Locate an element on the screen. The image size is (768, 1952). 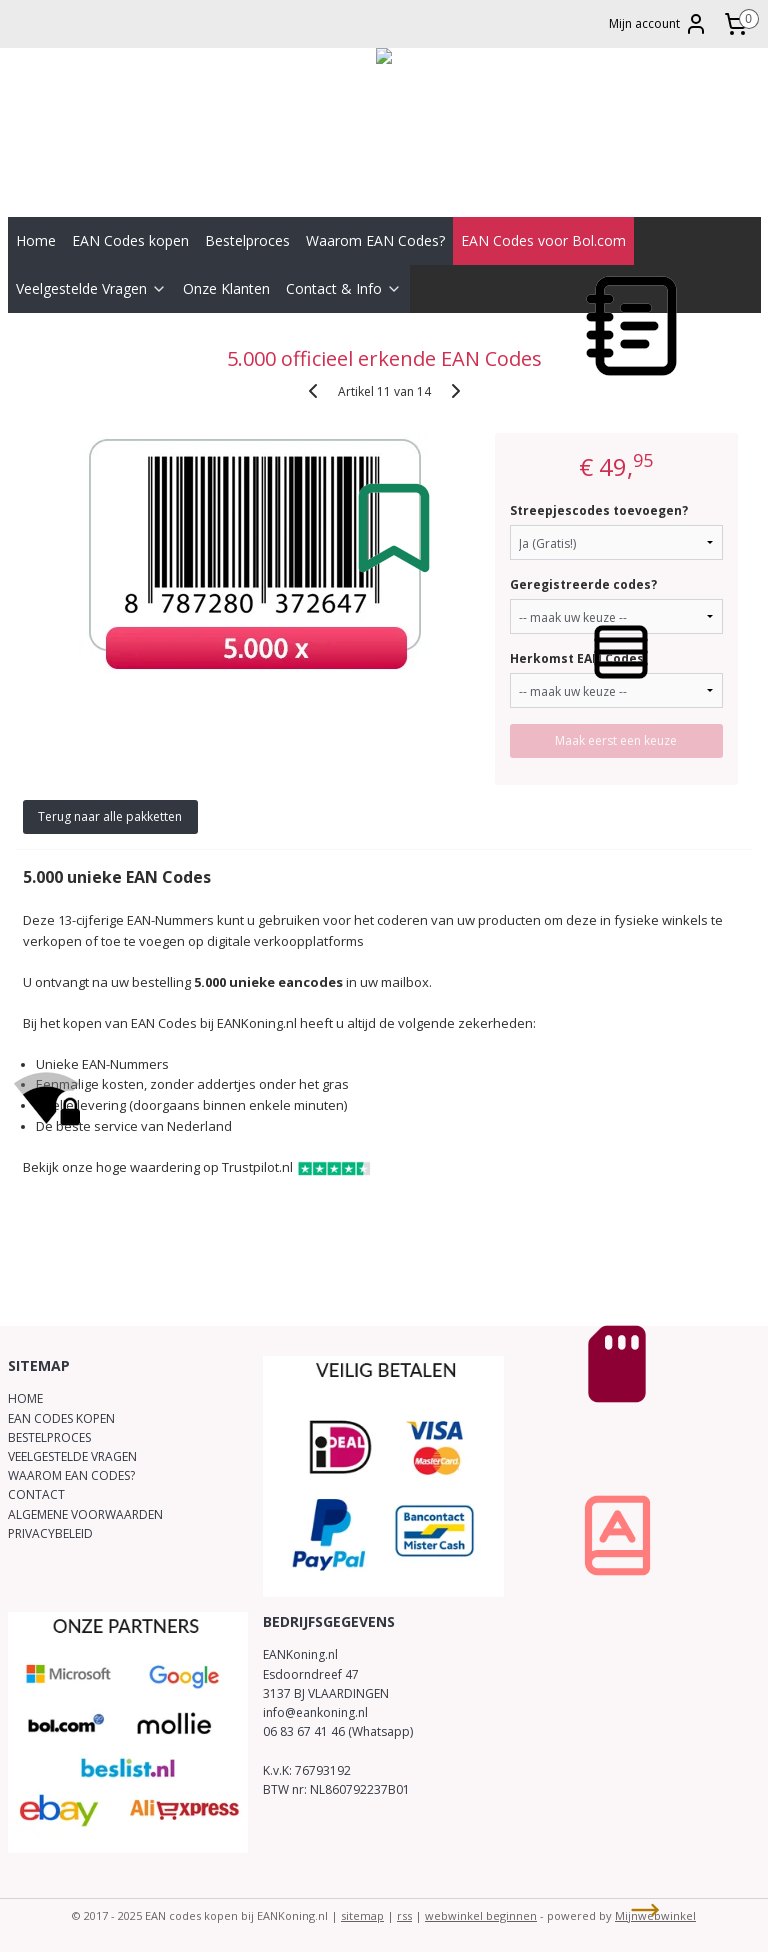
connected to a secure wifi network with good signal strength is located at coordinates (46, 1097).